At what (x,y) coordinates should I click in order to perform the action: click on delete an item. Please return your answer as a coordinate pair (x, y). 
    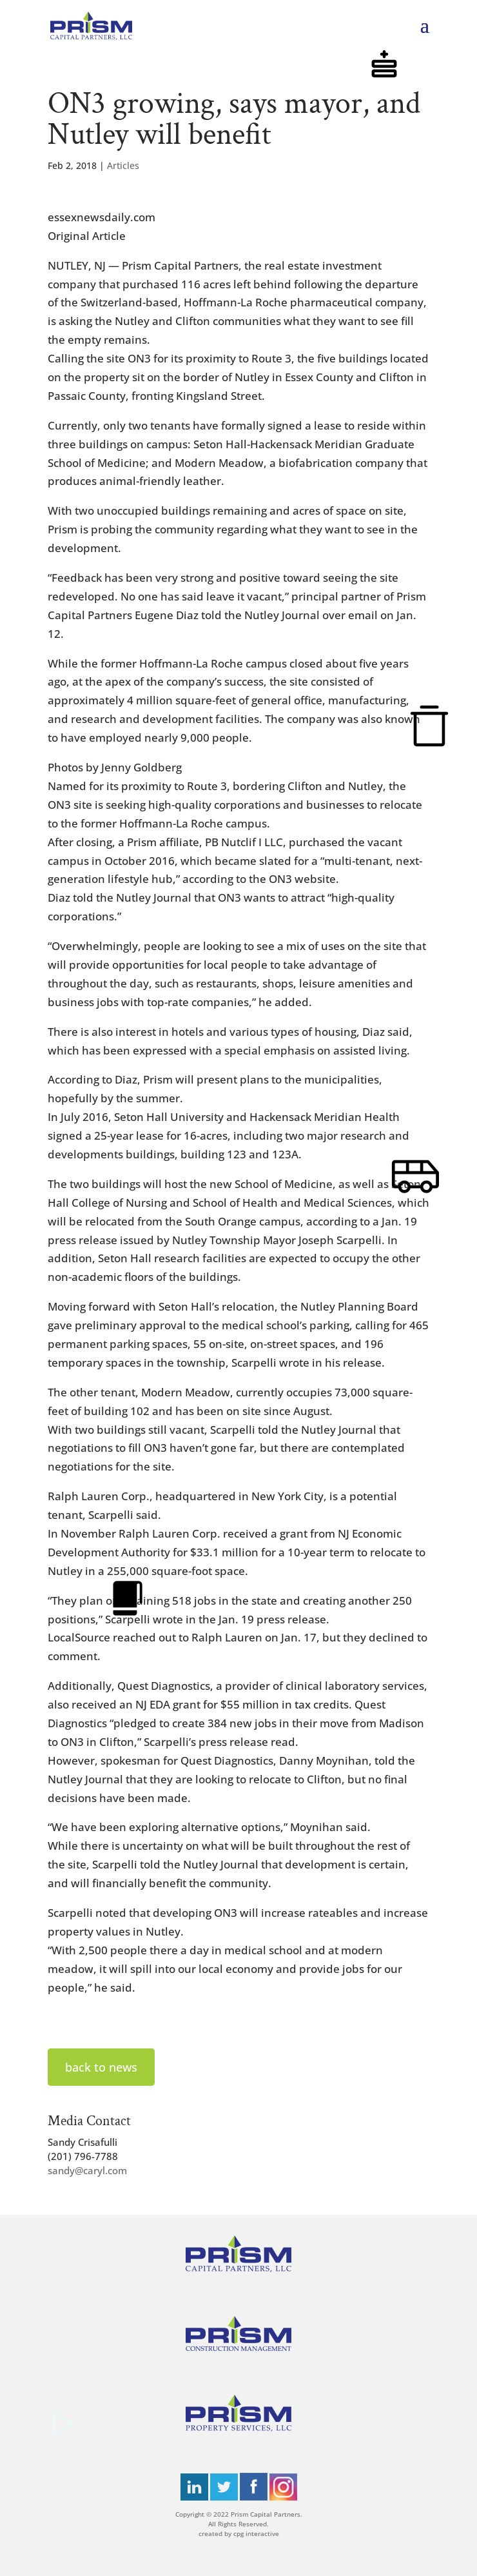
    Looking at the image, I should click on (429, 728).